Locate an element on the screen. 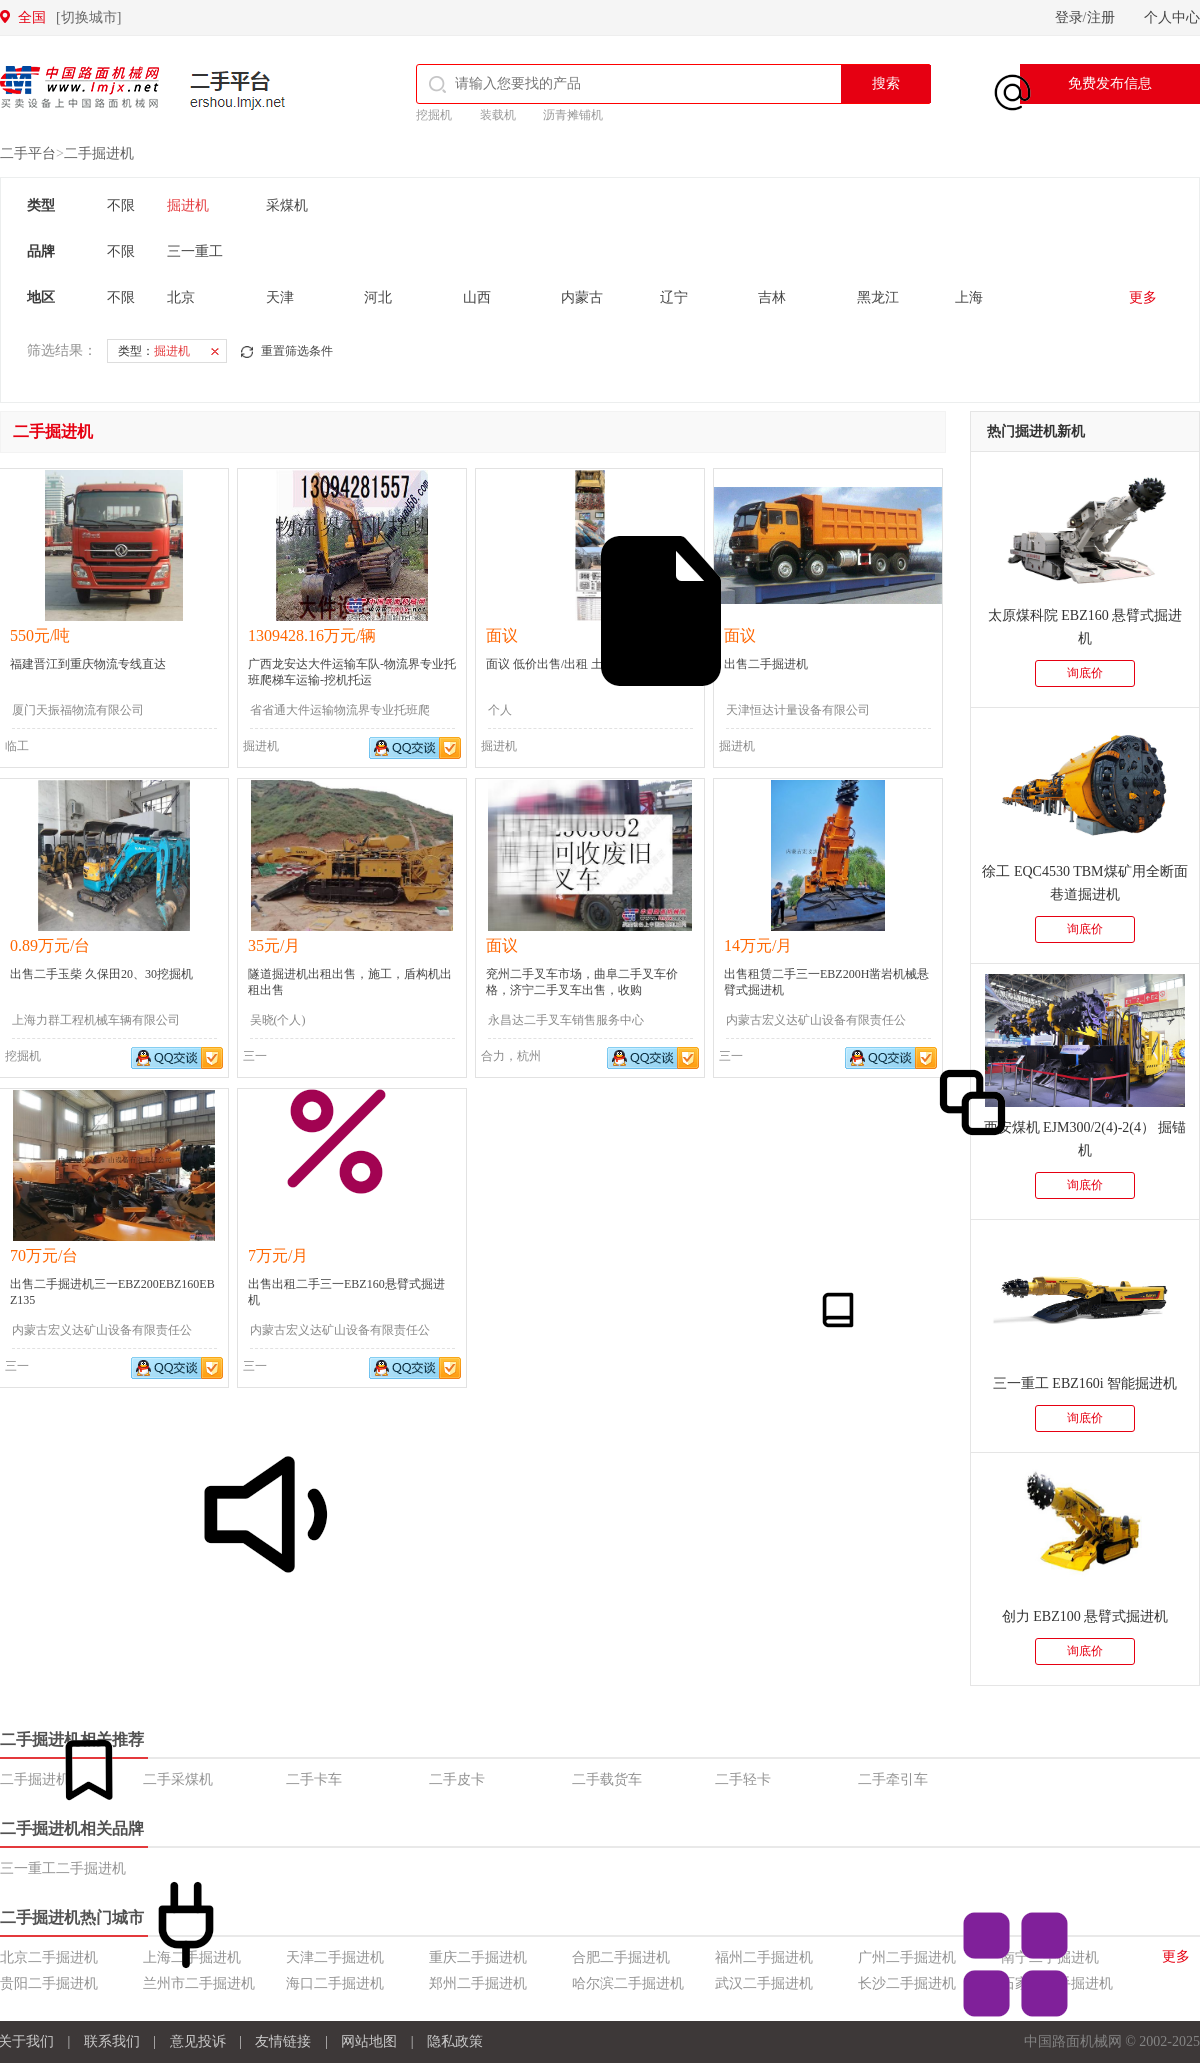 Image resolution: width=1200 pixels, height=2063 pixels. mention or tag a user is located at coordinates (1012, 92).